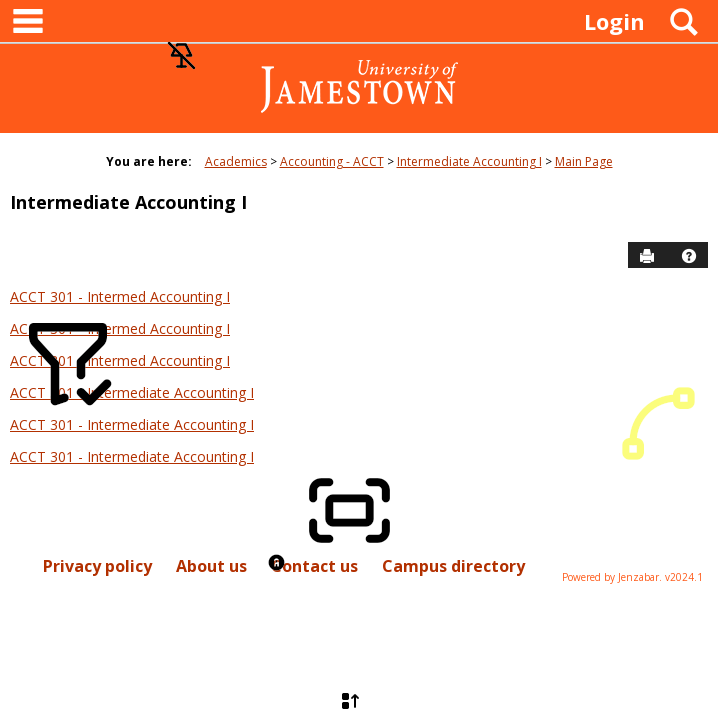  Describe the element at coordinates (276, 562) in the screenshot. I see `select option A in a multiple choice interface` at that location.